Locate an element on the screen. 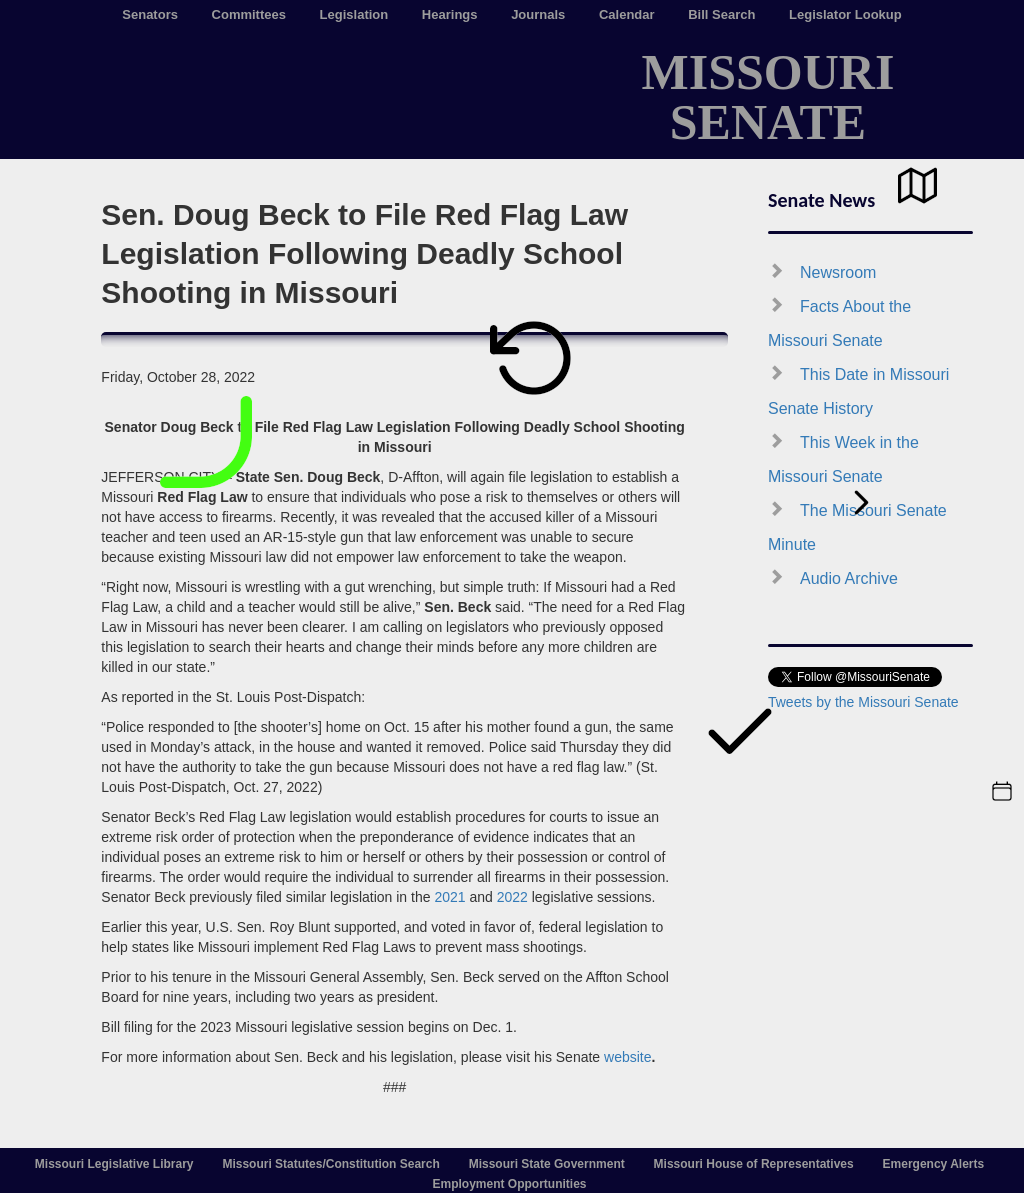 This screenshot has width=1024, height=1193. adjust bottom-right corner radius is located at coordinates (206, 442).